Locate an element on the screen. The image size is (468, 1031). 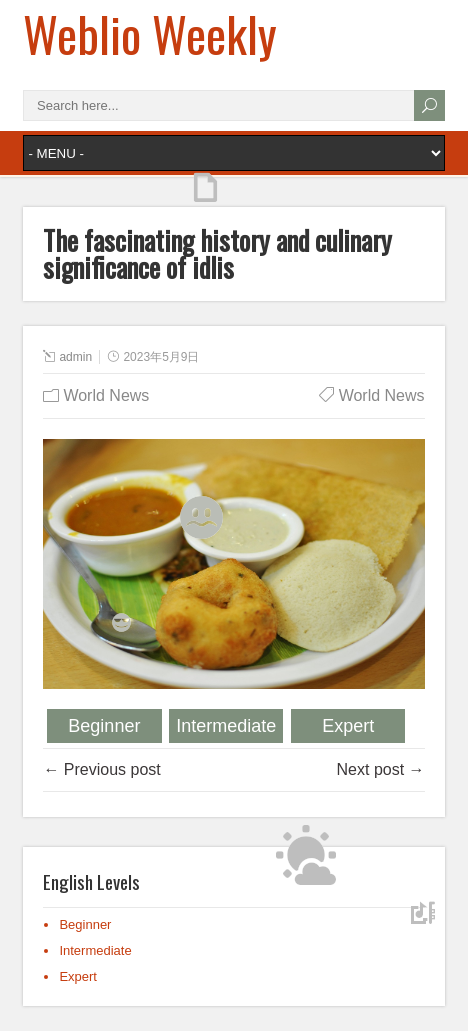
a generic text or document file is located at coordinates (205, 186).